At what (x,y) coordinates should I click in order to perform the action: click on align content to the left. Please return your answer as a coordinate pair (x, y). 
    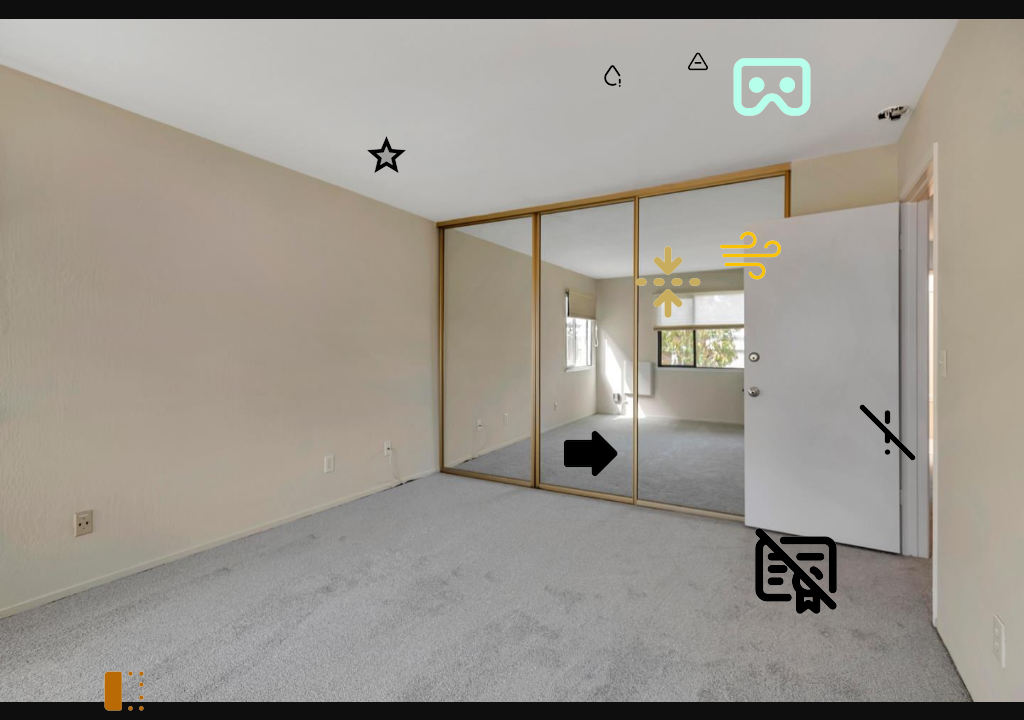
    Looking at the image, I should click on (124, 691).